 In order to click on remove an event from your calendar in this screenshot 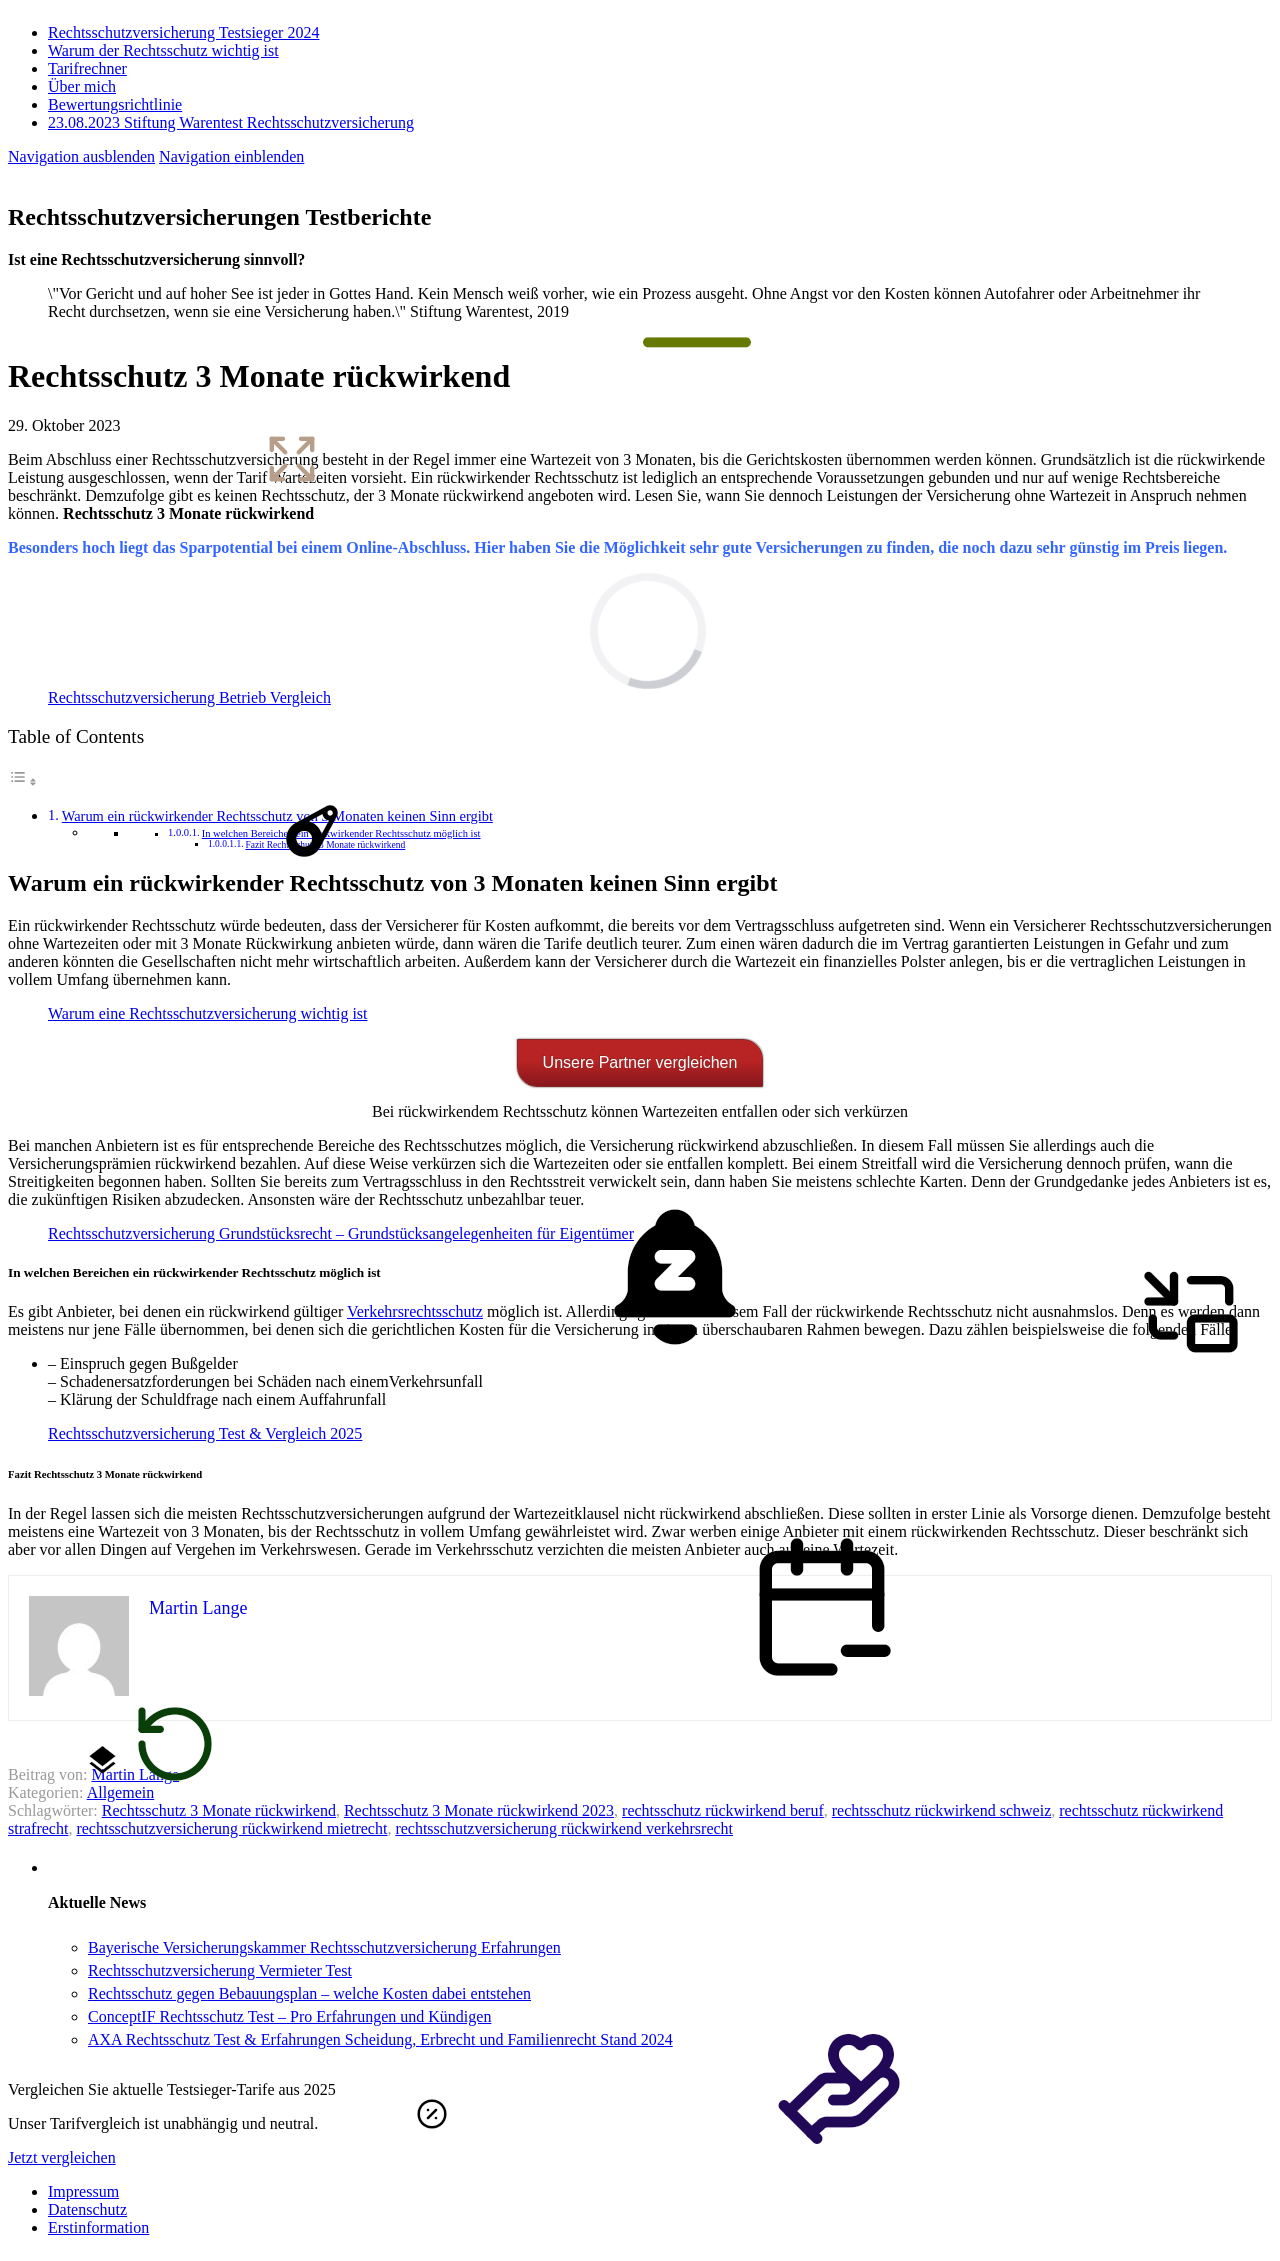, I will do `click(822, 1607)`.